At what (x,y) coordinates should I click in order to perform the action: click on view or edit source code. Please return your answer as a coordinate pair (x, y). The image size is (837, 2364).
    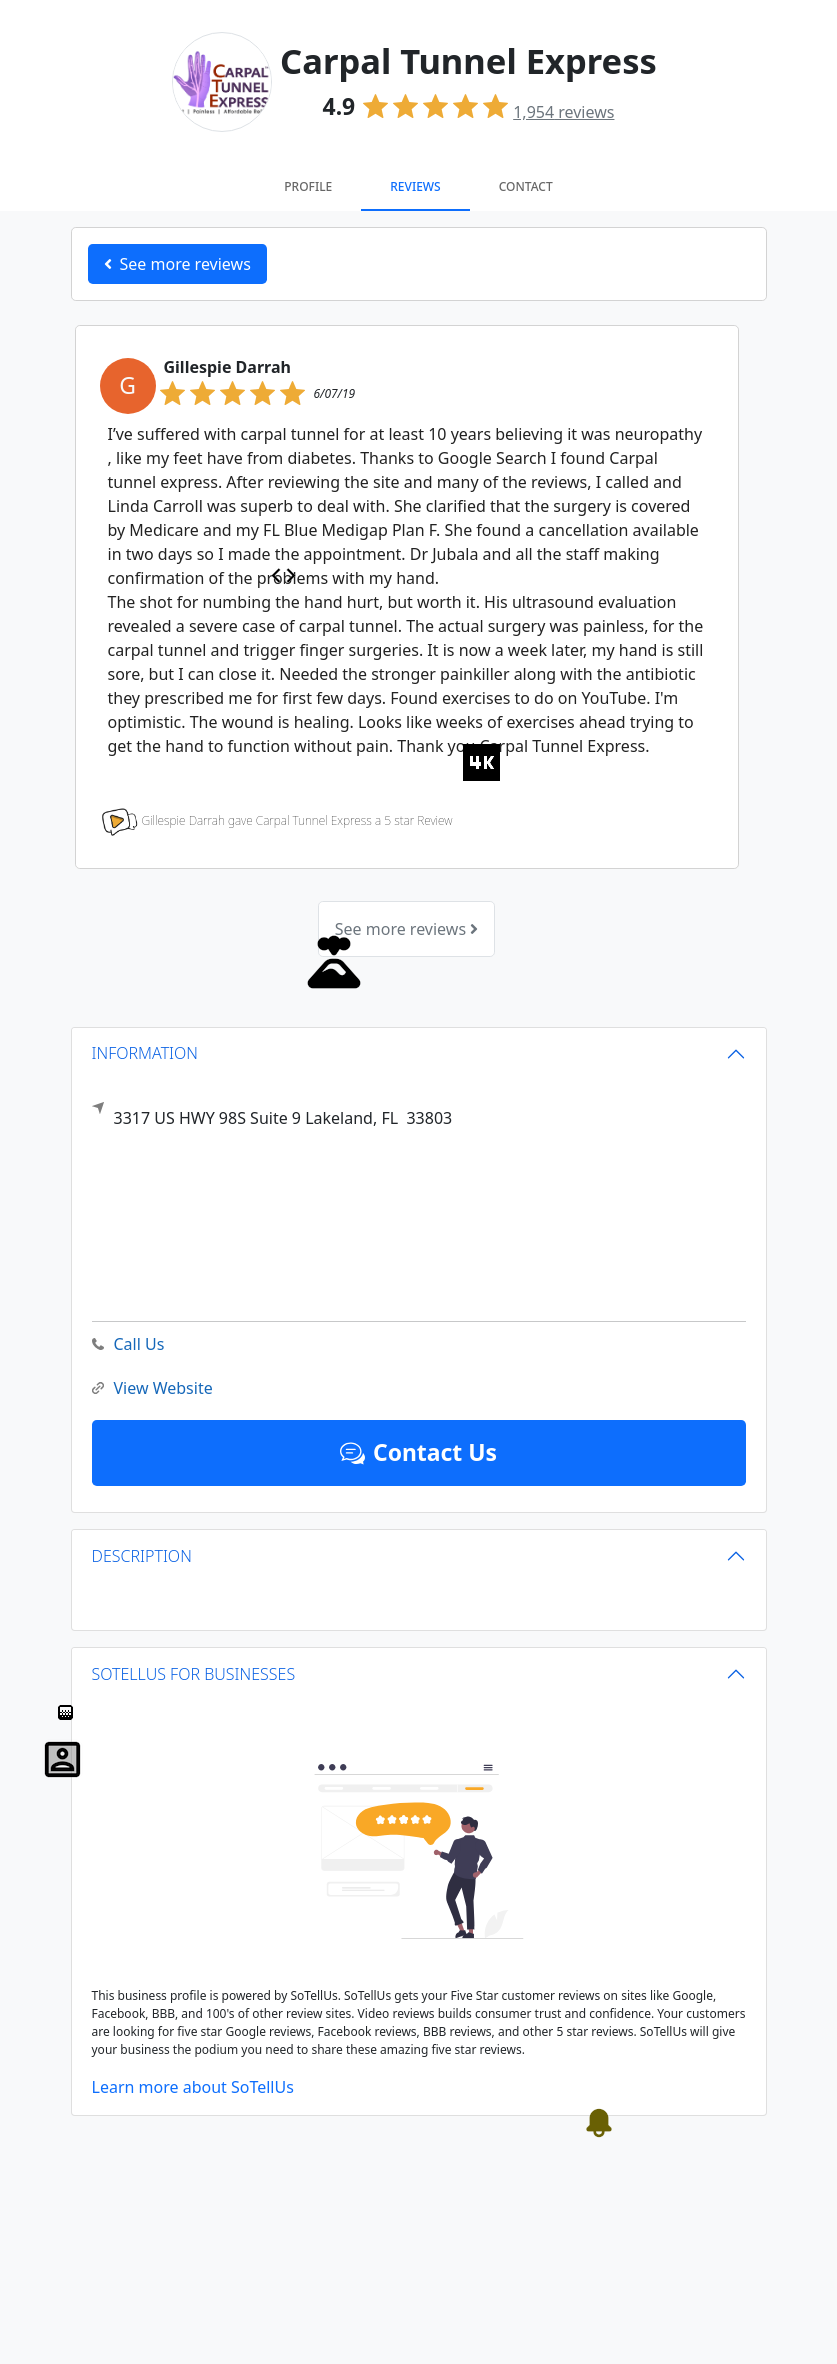
    Looking at the image, I should click on (283, 575).